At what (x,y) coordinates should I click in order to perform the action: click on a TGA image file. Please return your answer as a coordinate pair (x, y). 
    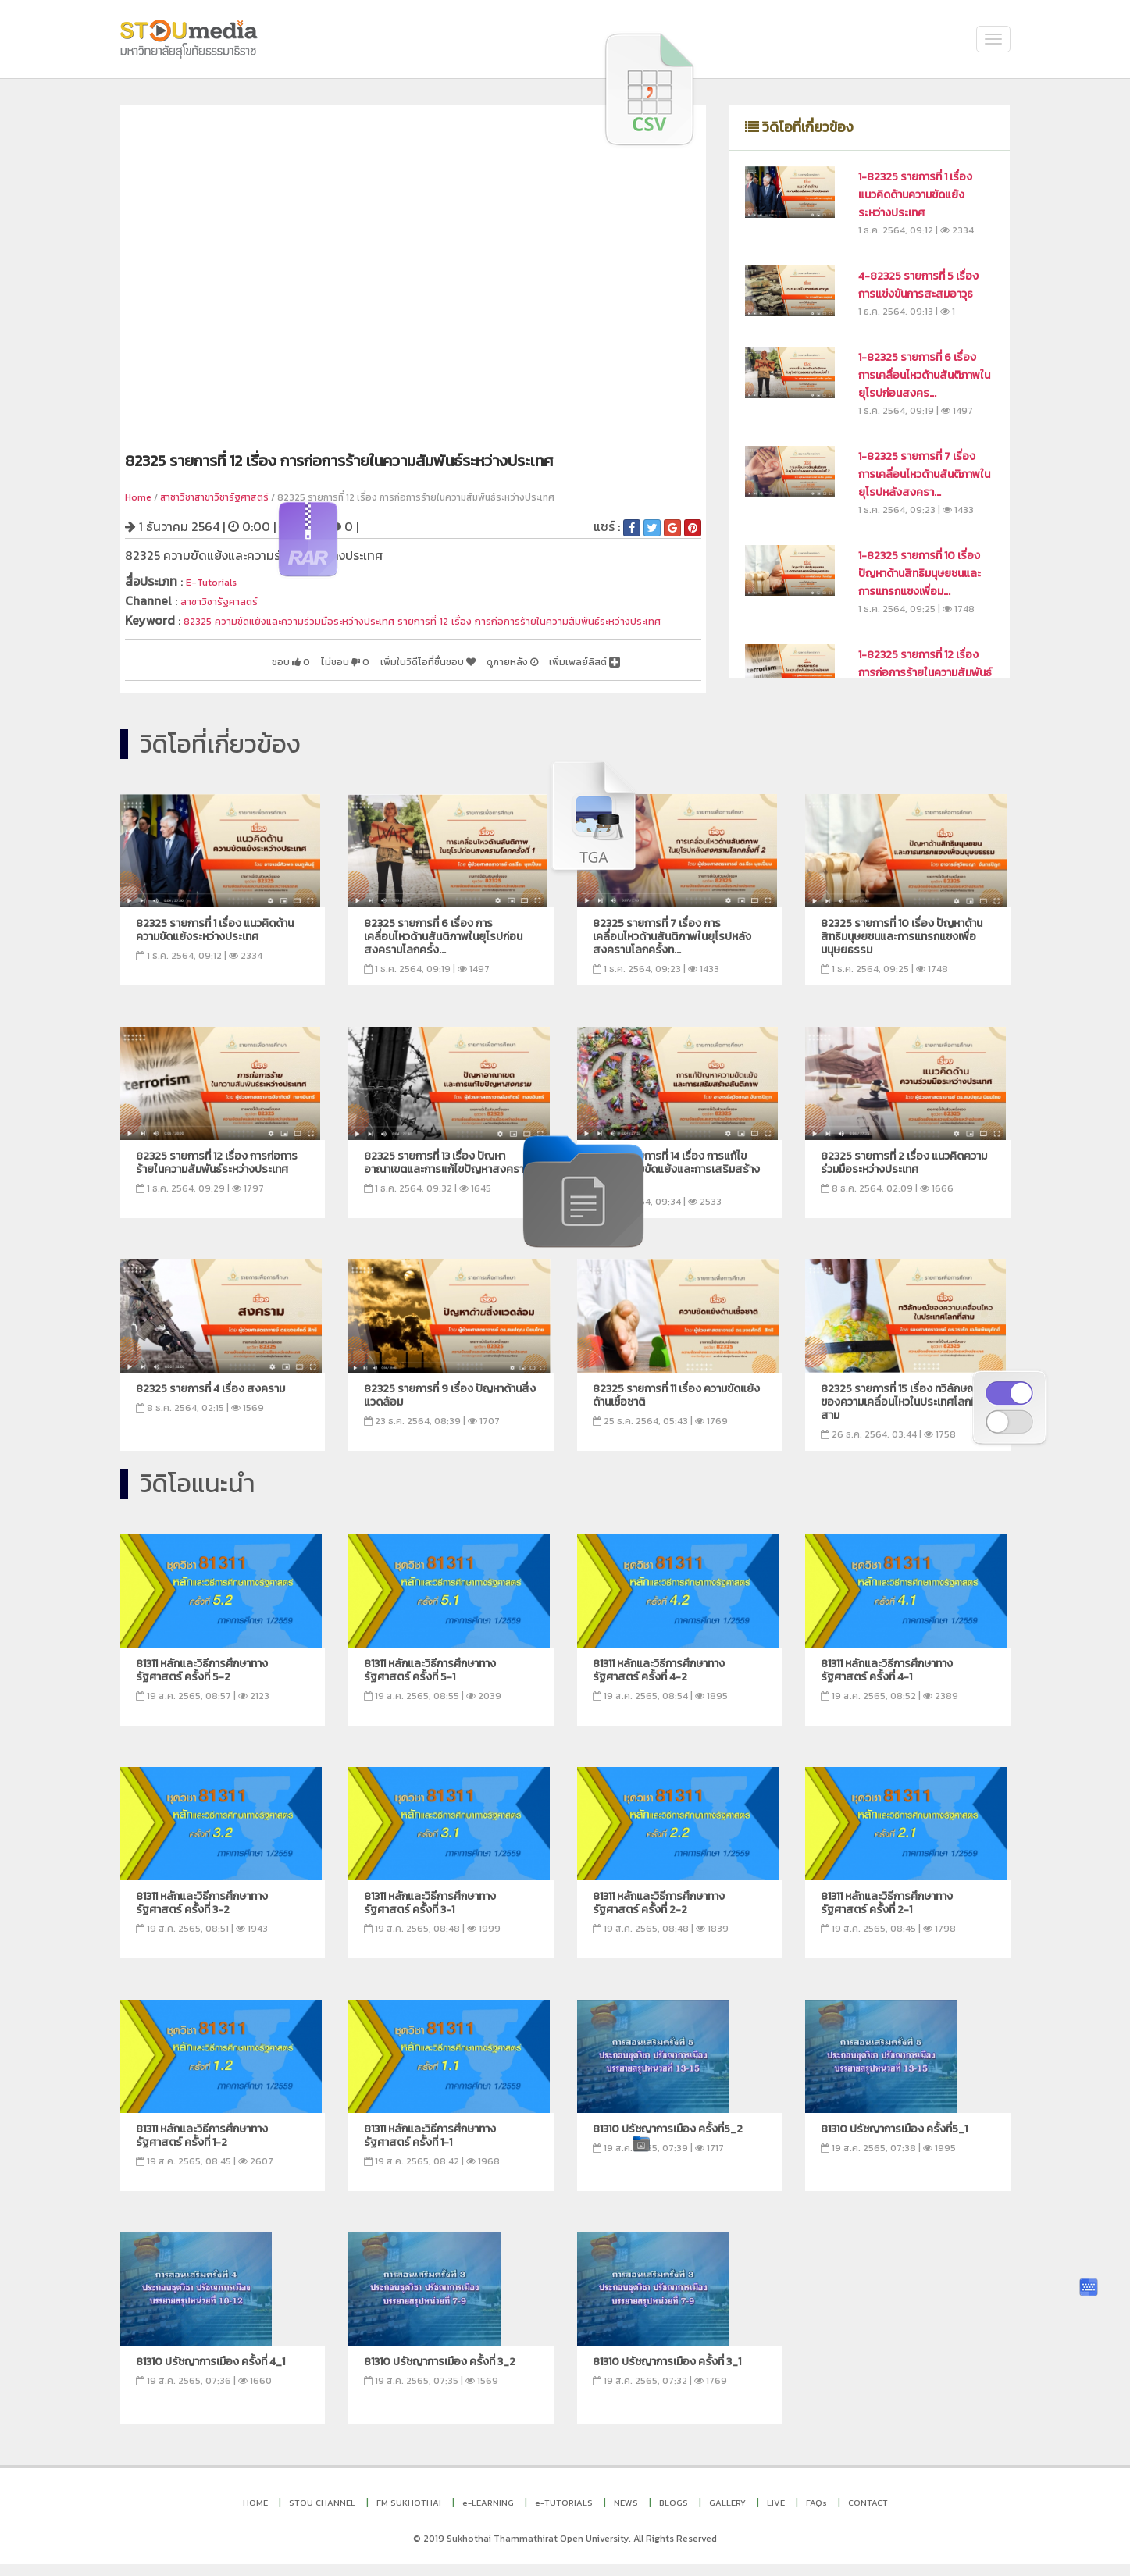
    Looking at the image, I should click on (594, 818).